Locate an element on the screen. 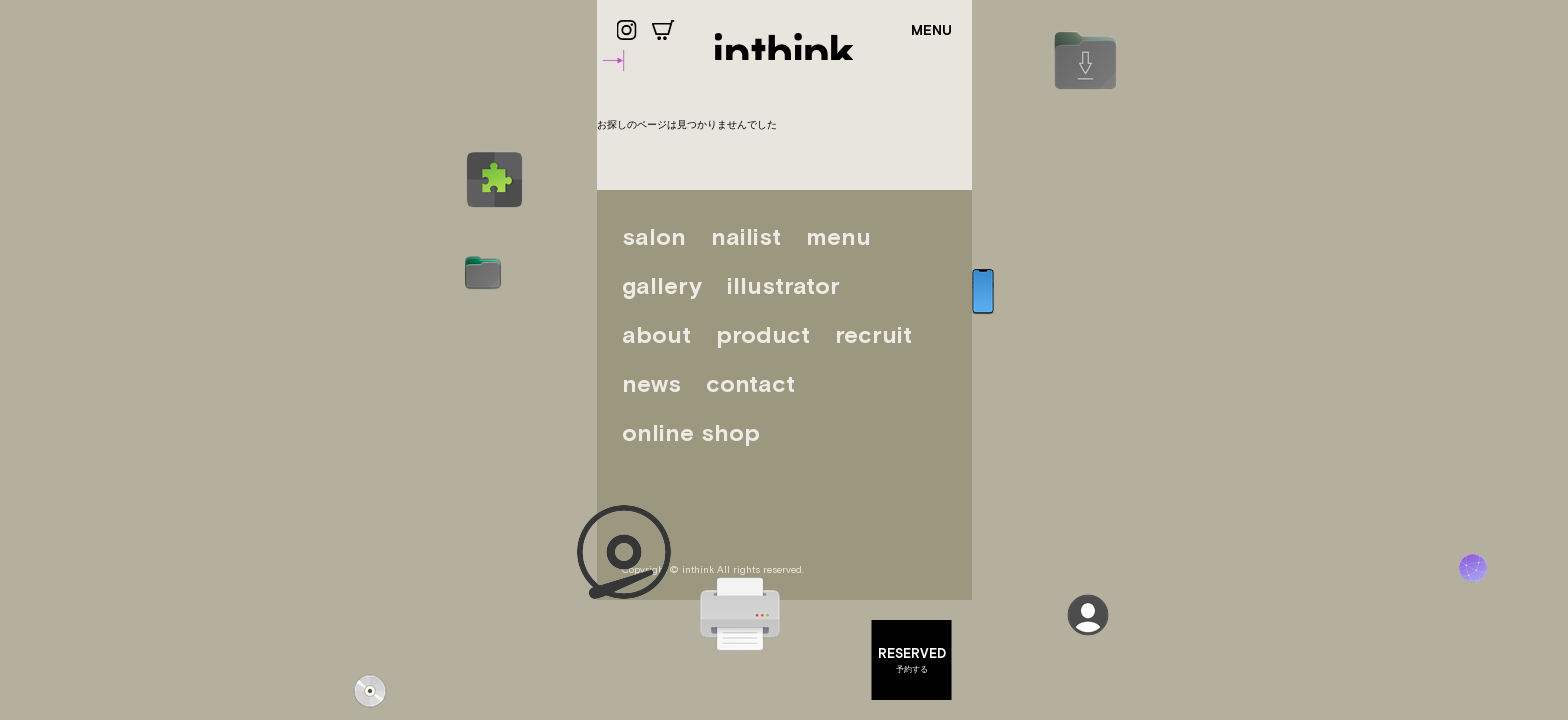  open a folder or directory is located at coordinates (483, 272).